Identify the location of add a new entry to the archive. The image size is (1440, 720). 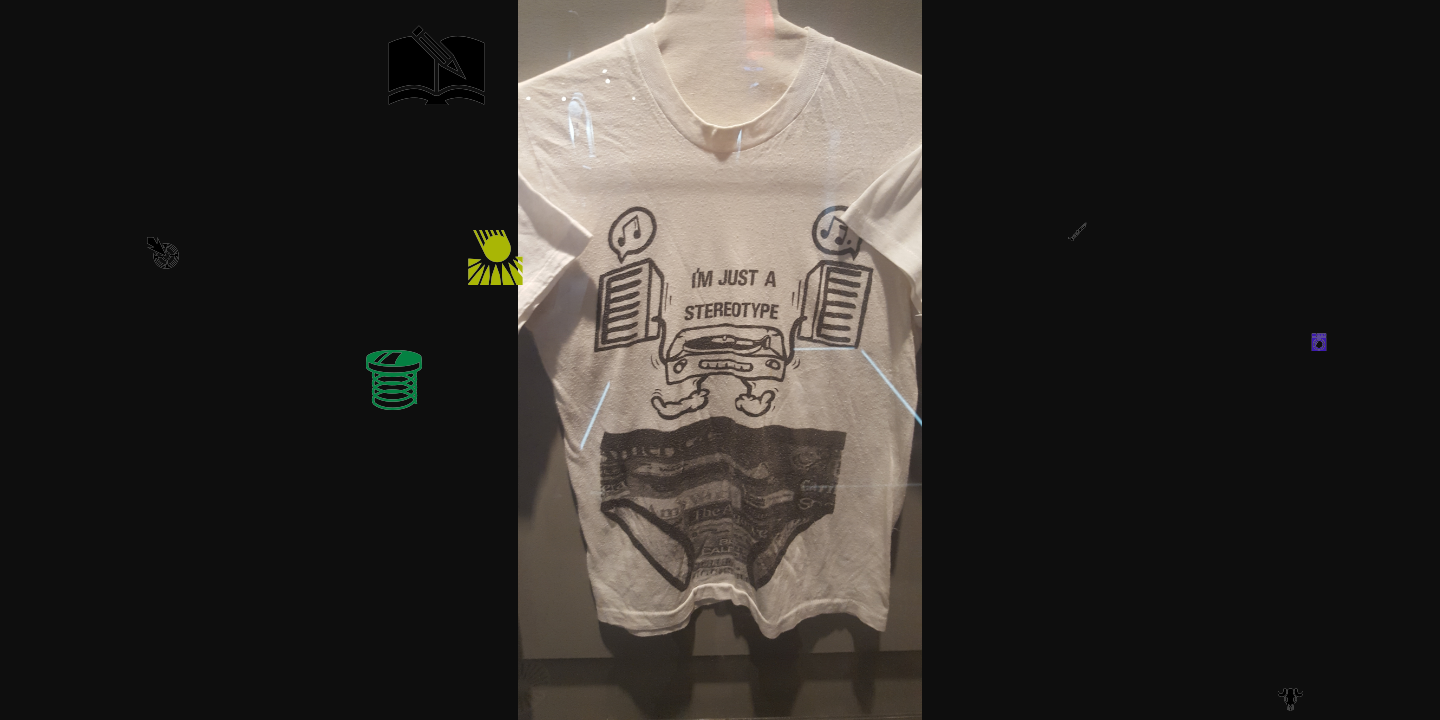
(436, 70).